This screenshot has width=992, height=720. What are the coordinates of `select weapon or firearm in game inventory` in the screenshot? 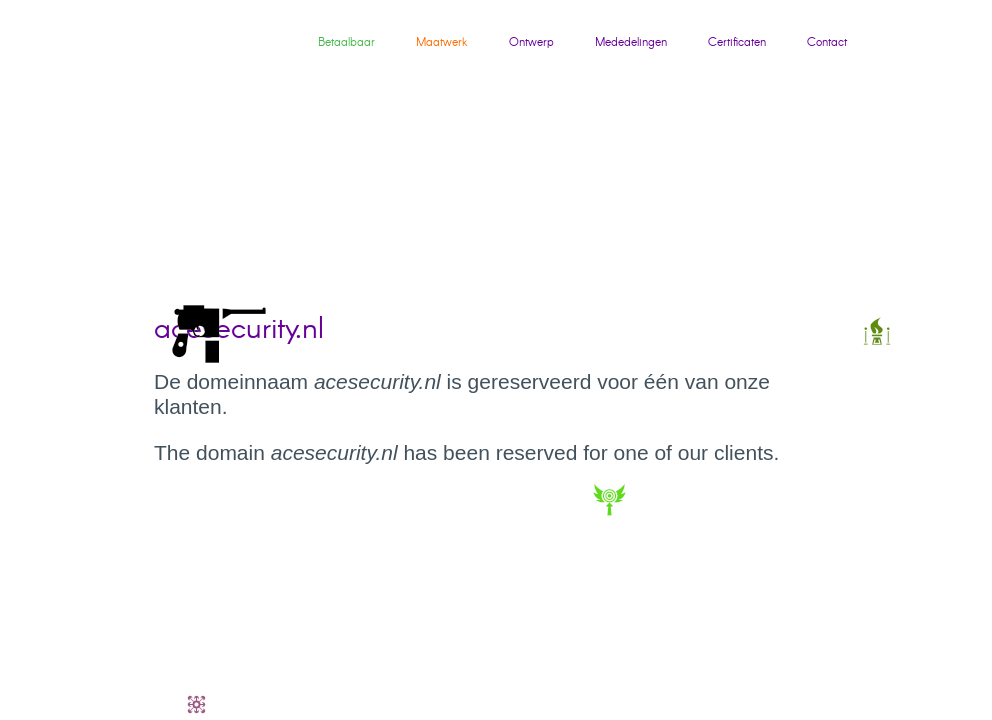 It's located at (219, 334).